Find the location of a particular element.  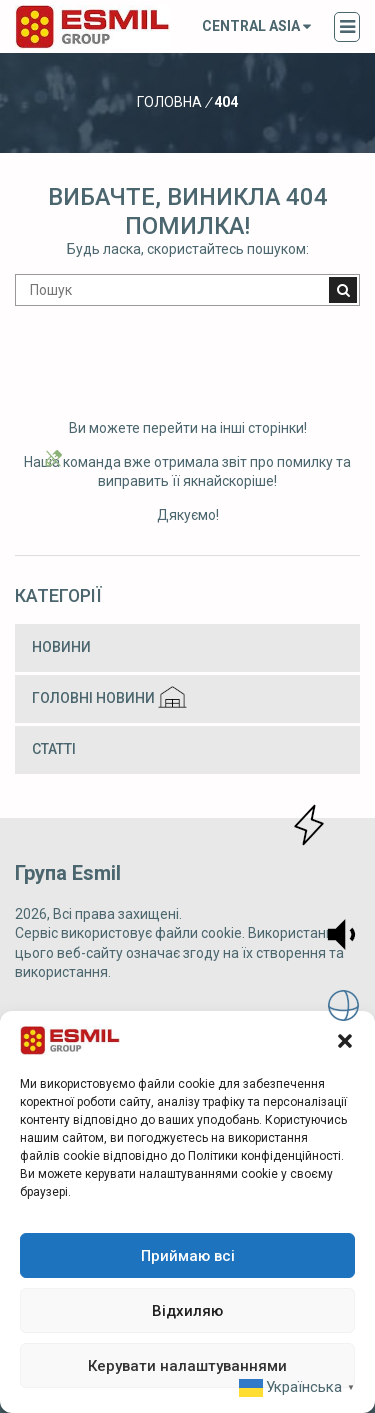

editing is disabled is located at coordinates (53, 458).